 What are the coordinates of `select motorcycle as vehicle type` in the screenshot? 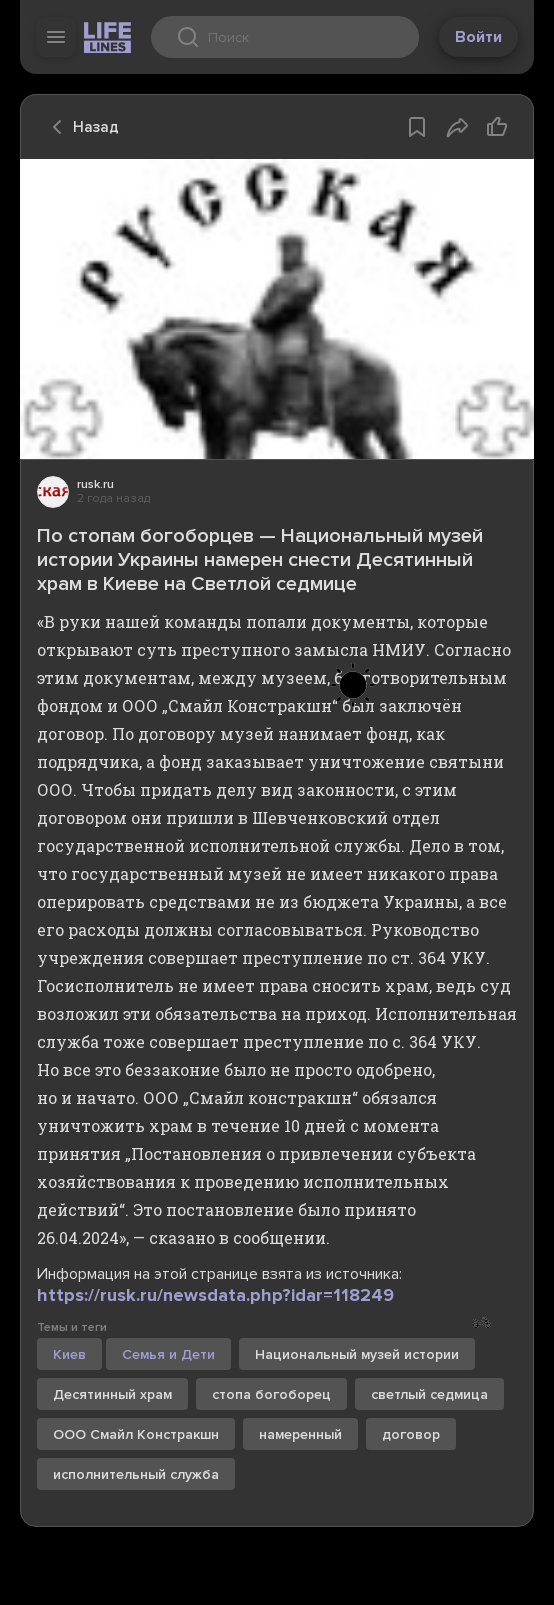 It's located at (482, 1323).